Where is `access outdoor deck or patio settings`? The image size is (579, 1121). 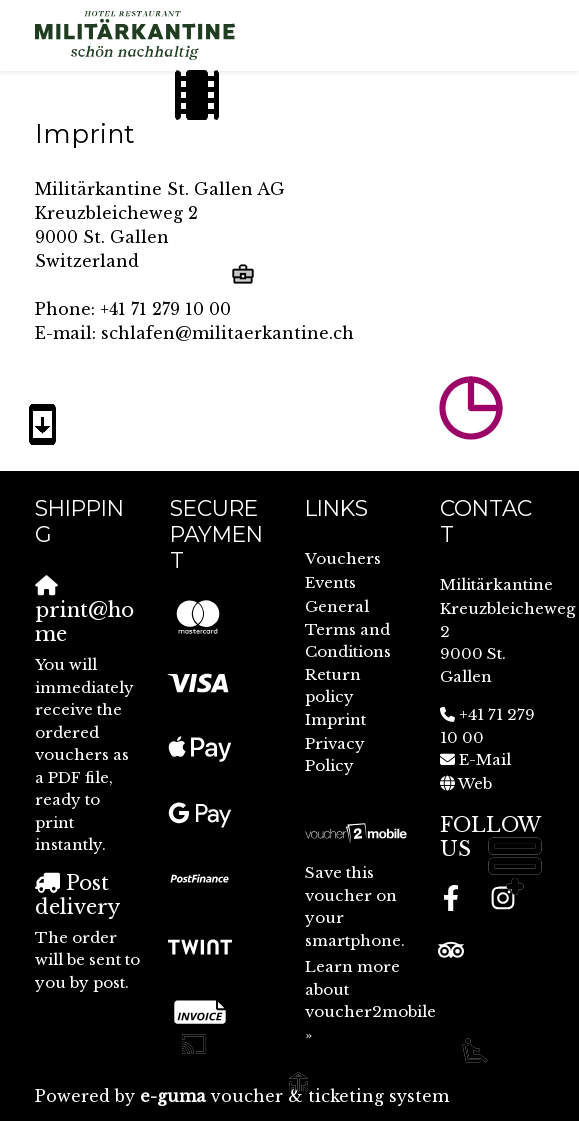 access outdoor deck or patio settings is located at coordinates (298, 1081).